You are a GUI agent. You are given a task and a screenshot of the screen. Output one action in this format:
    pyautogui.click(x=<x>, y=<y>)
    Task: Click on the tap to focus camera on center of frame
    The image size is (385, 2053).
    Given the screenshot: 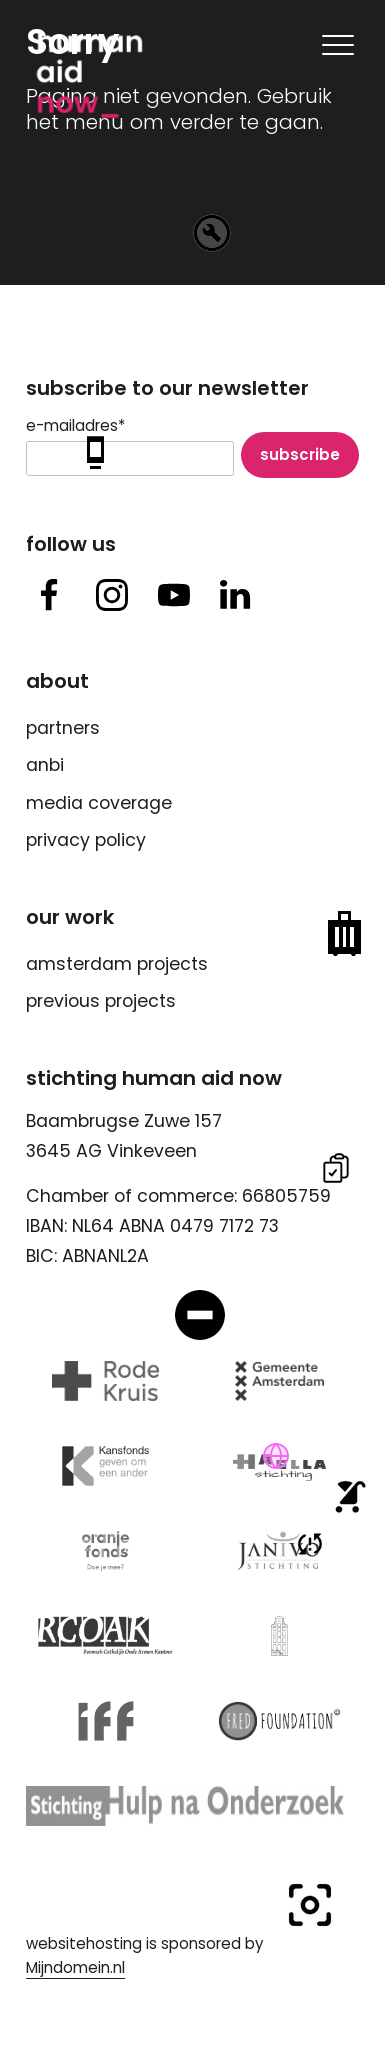 What is the action you would take?
    pyautogui.click(x=310, y=1905)
    